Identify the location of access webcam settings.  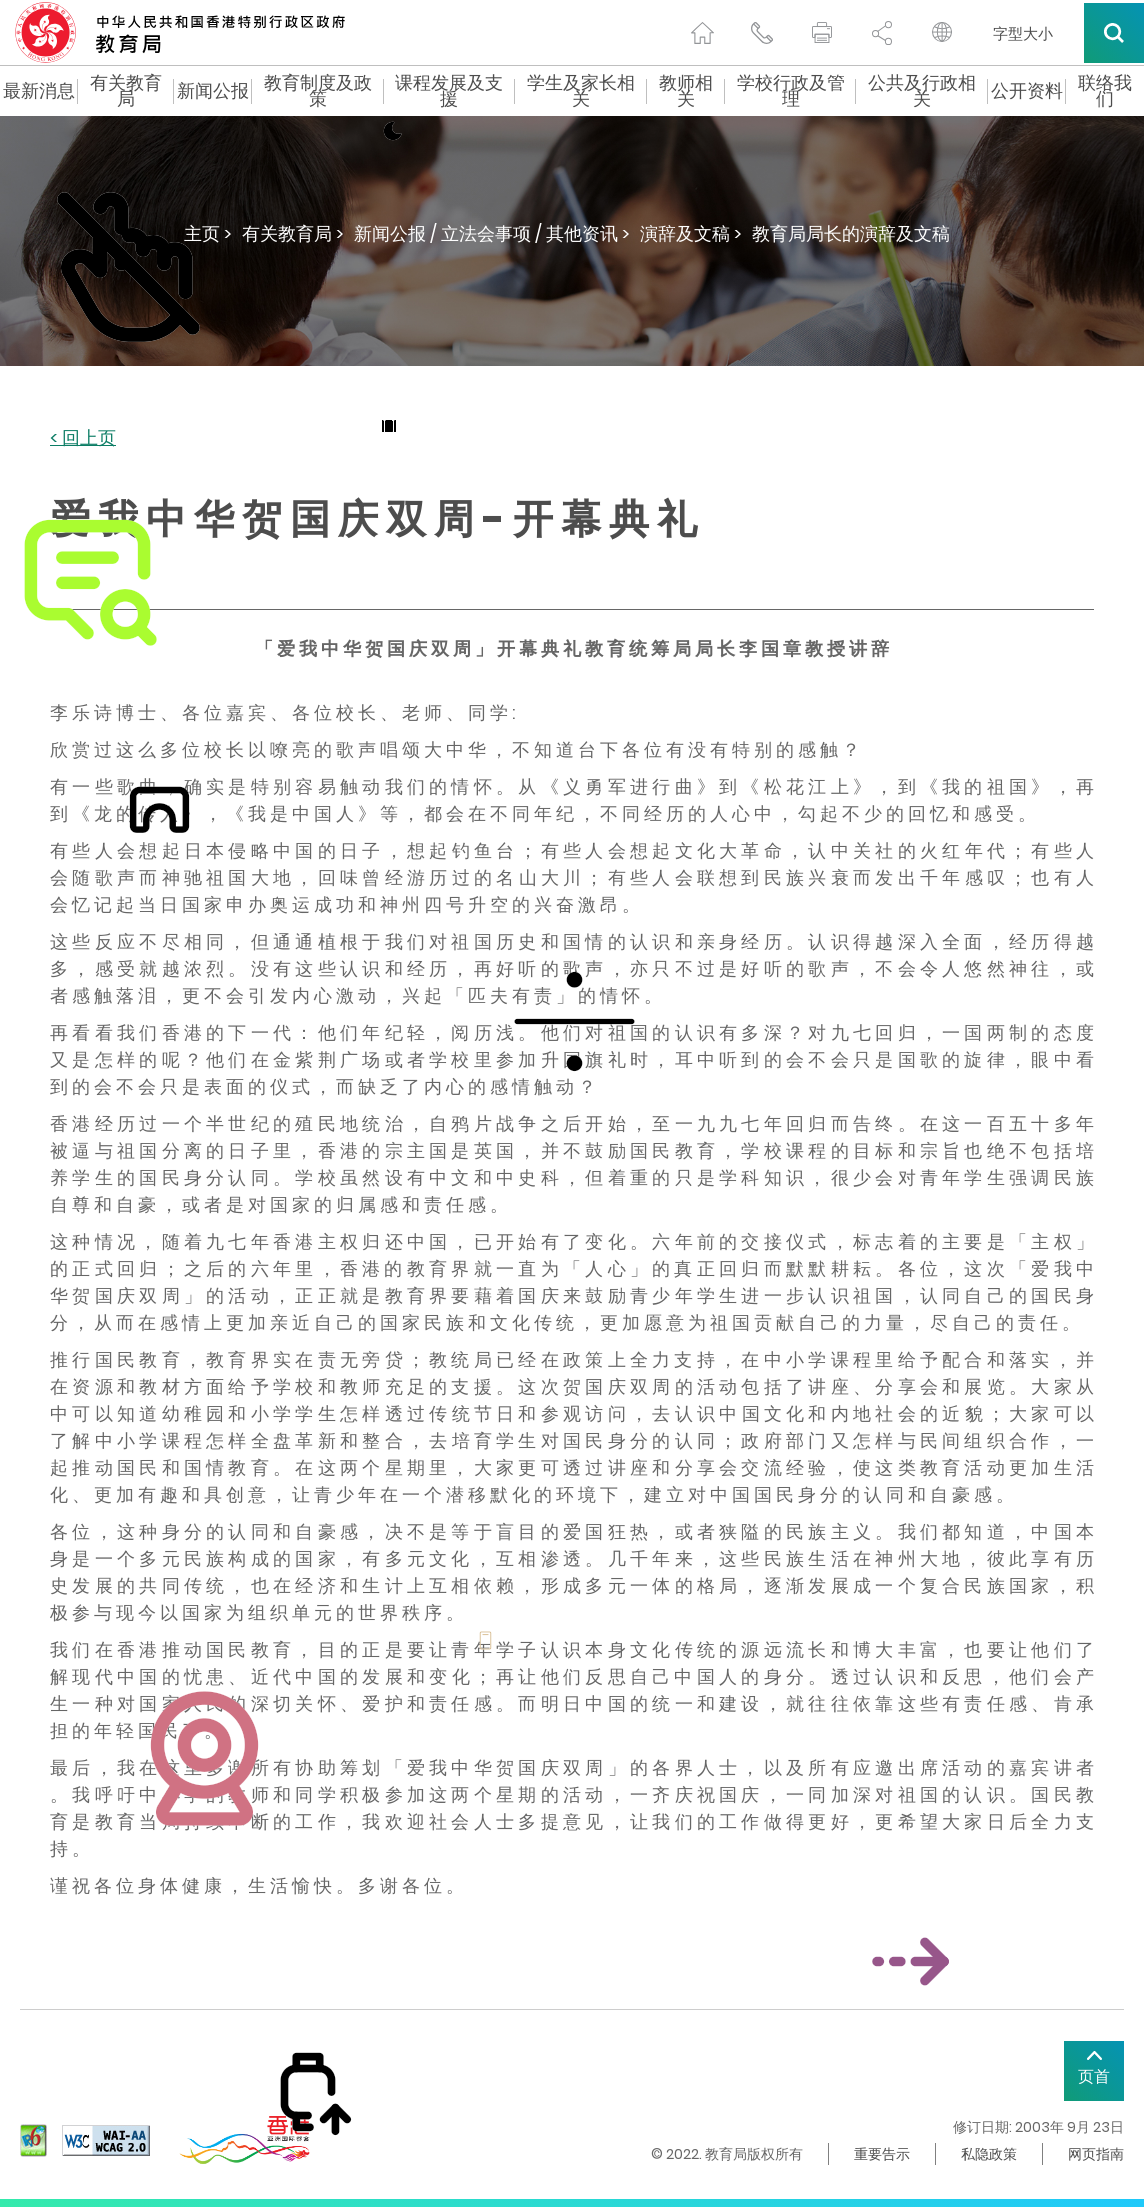
(204, 1758).